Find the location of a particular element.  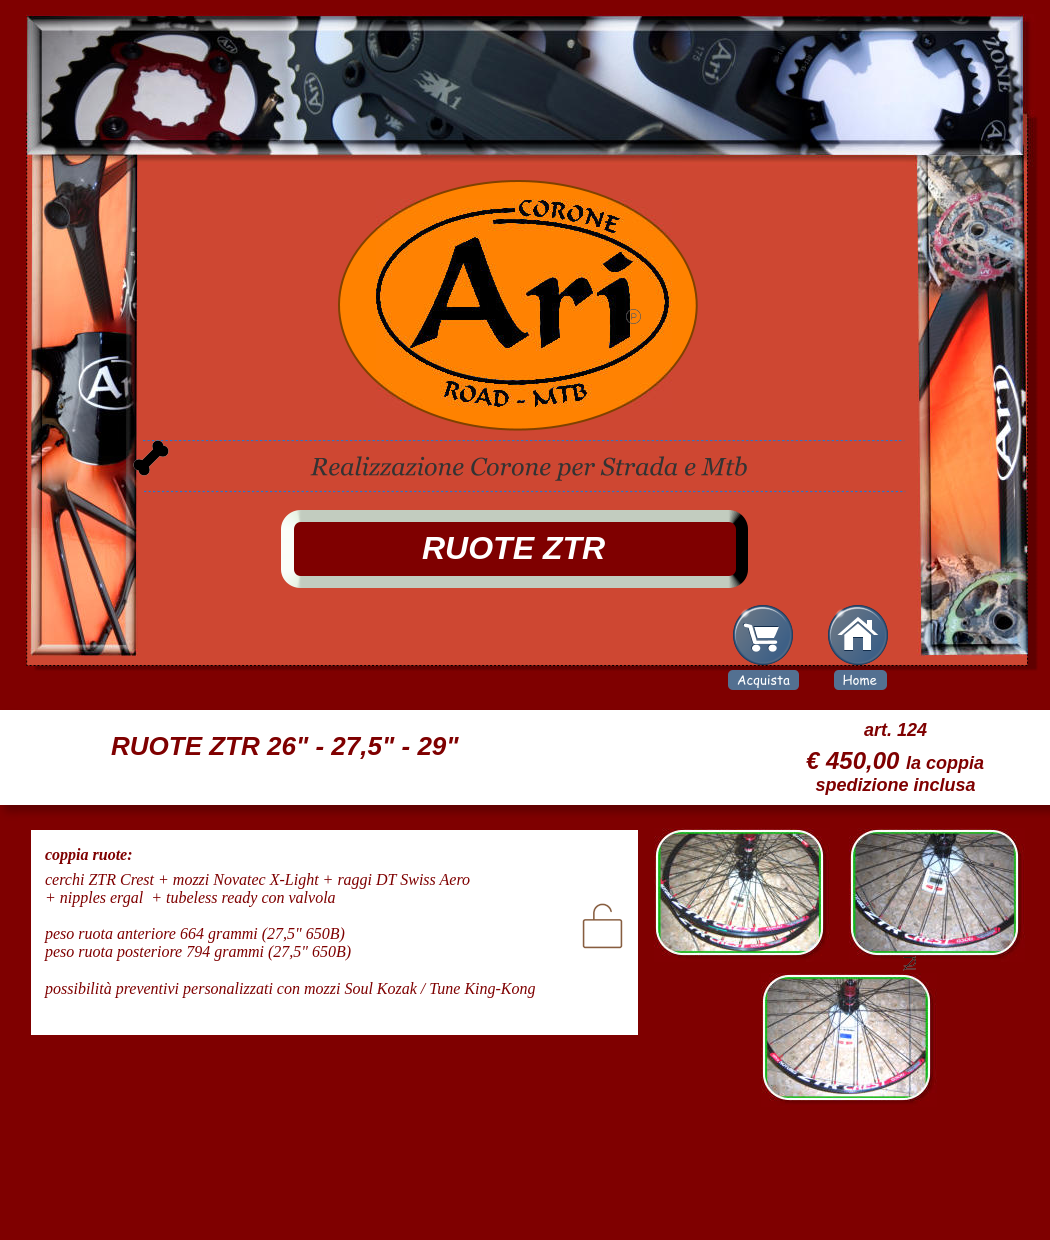

parking availability or location indicator is located at coordinates (633, 316).